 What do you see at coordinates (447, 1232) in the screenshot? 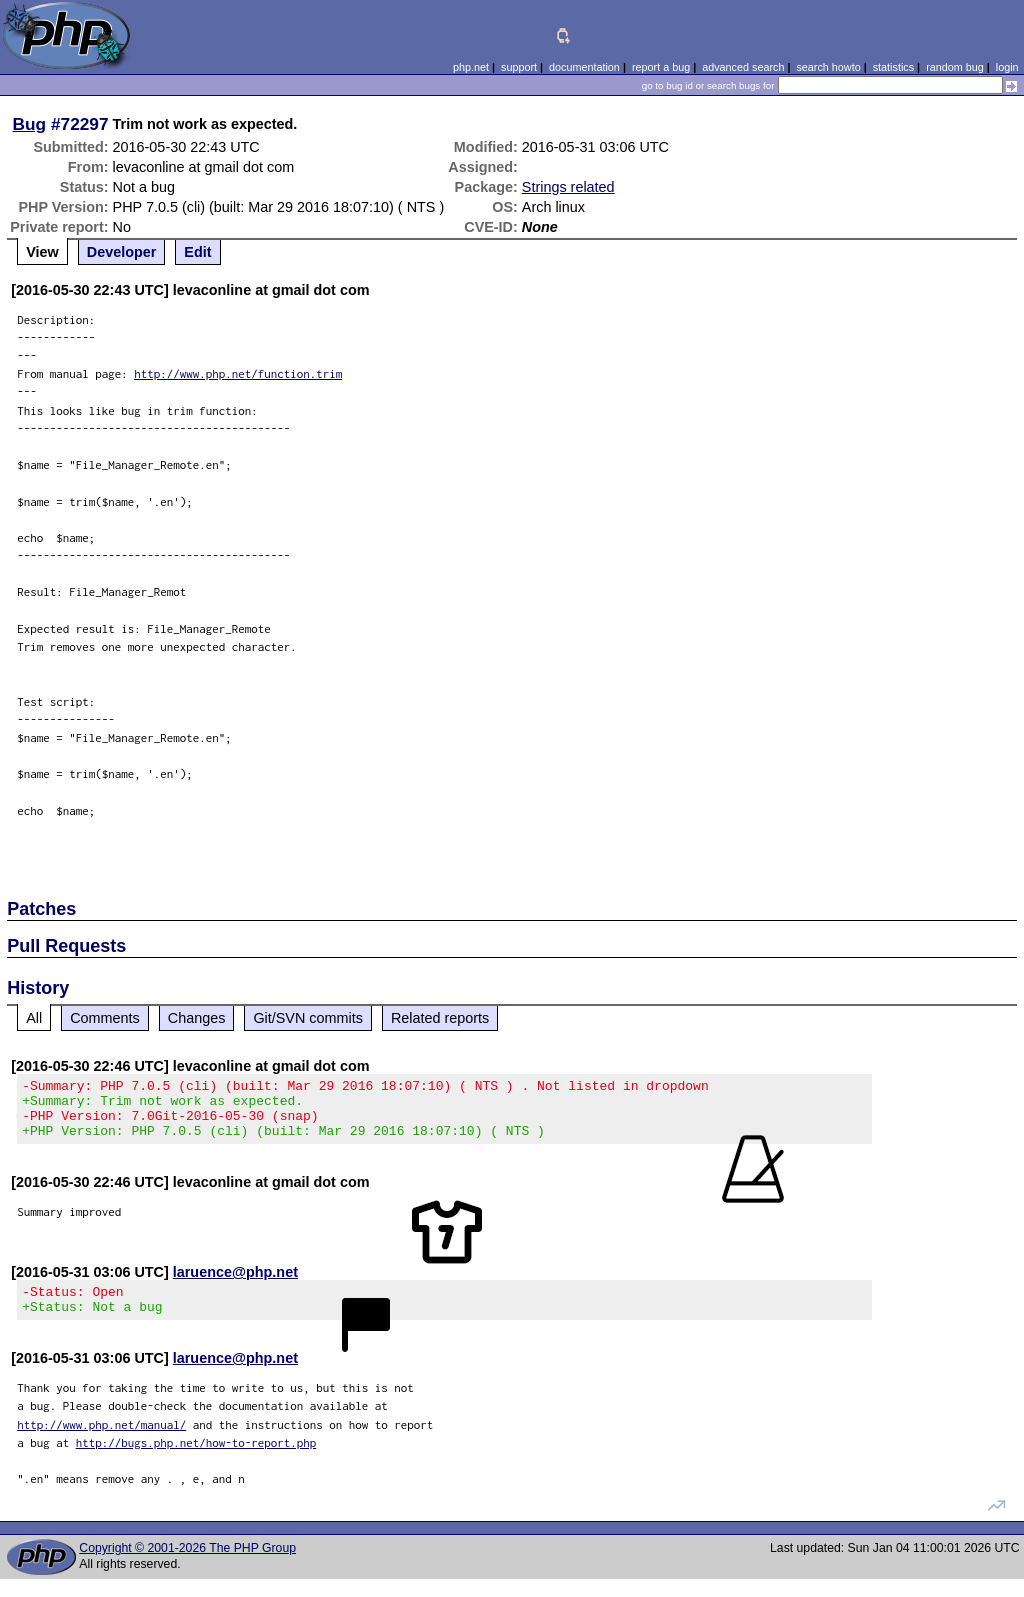
I see `select team jersey or player number` at bounding box center [447, 1232].